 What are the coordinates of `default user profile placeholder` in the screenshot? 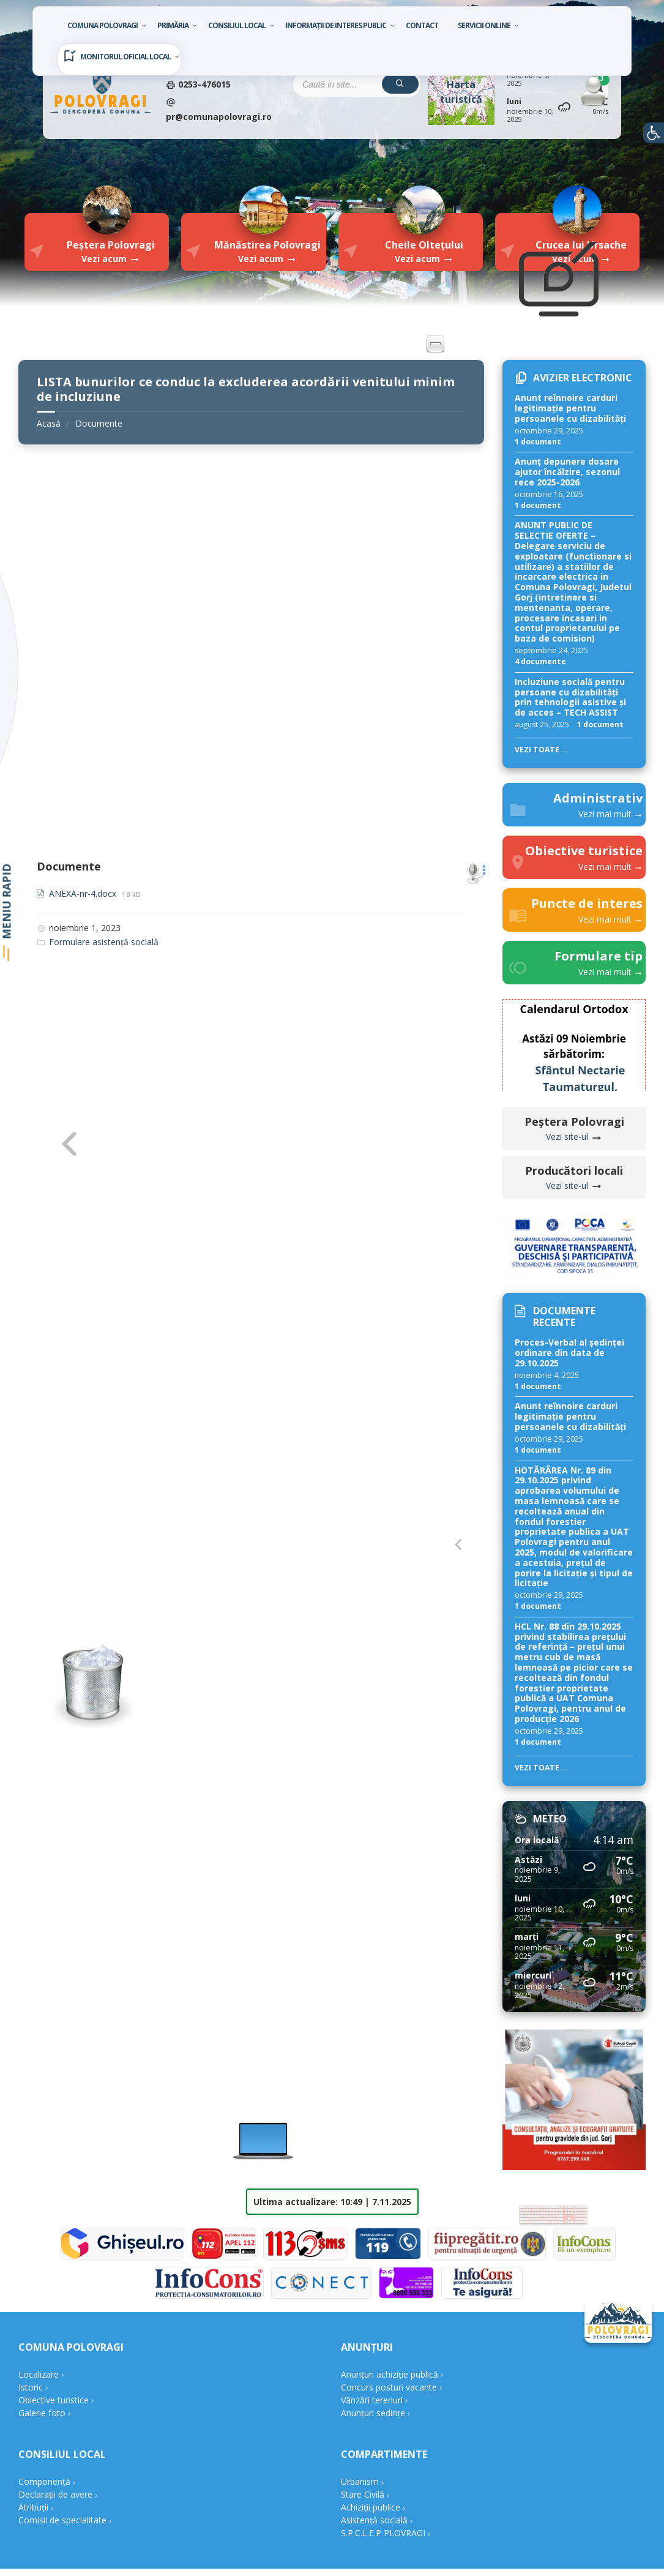 It's located at (593, 92).